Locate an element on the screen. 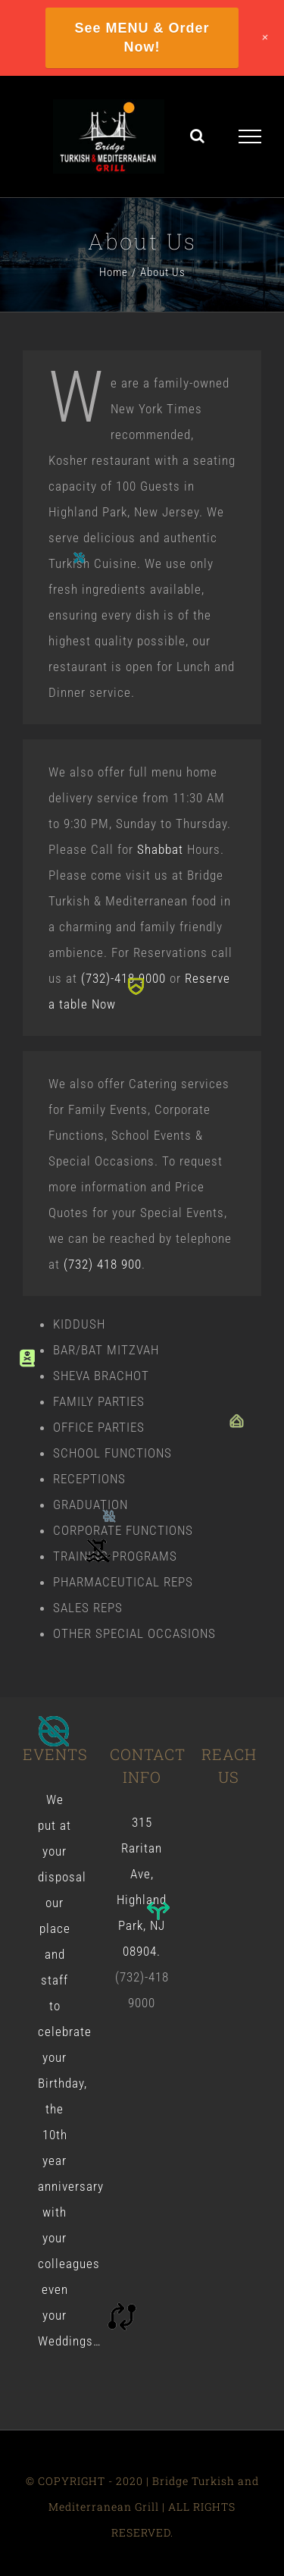 The width and height of the screenshot is (284, 2576). switch or swap between two items is located at coordinates (158, 1911).